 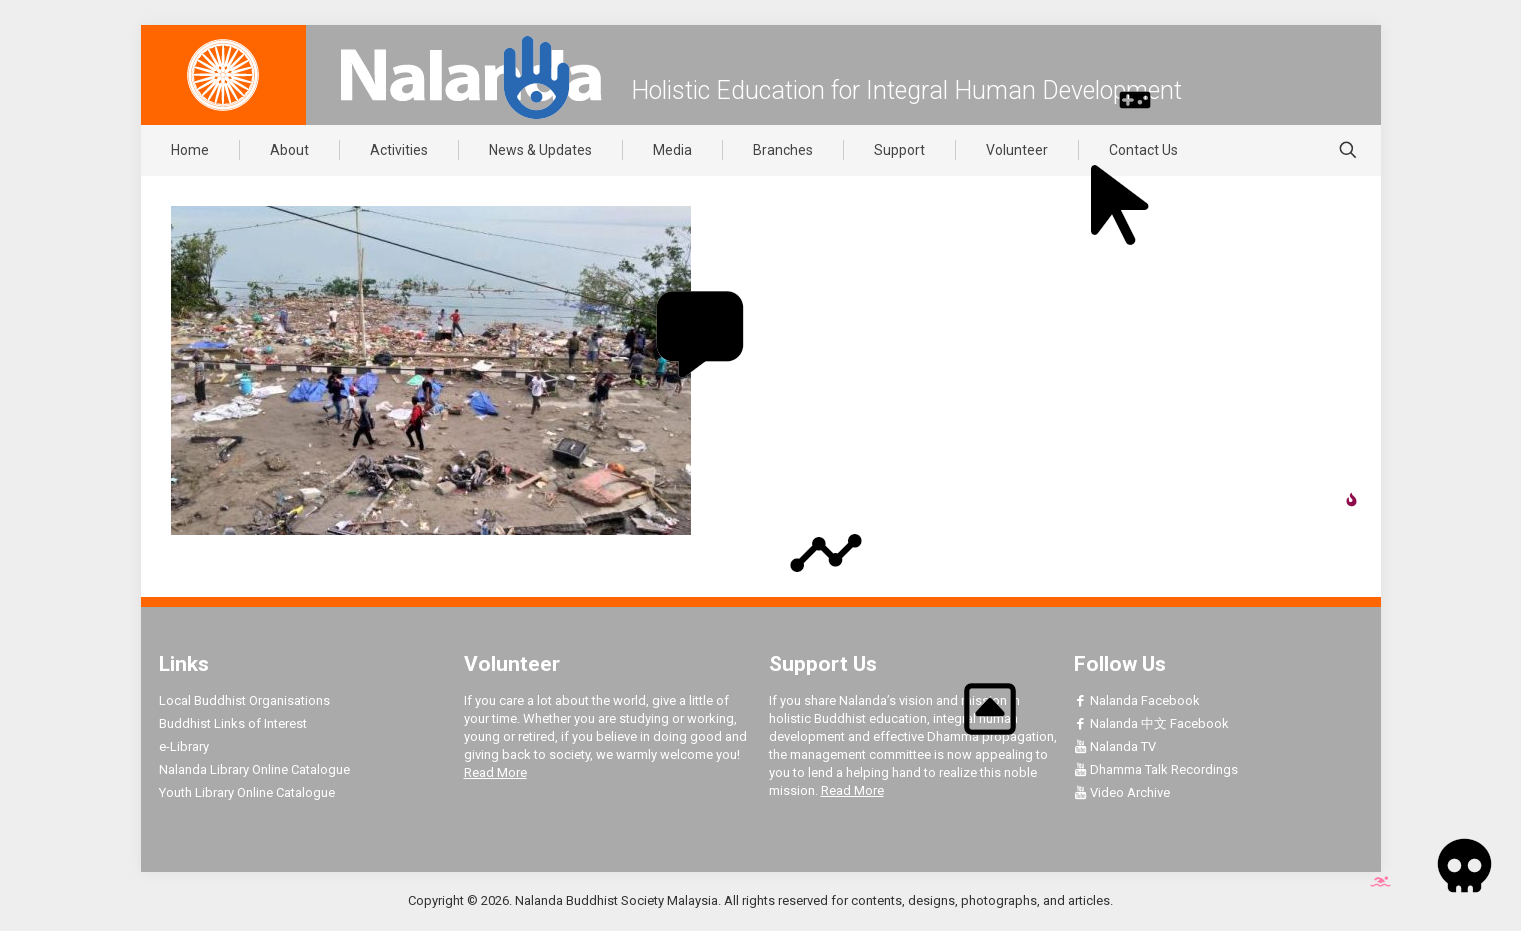 I want to click on view analytics and statistics, so click(x=826, y=553).